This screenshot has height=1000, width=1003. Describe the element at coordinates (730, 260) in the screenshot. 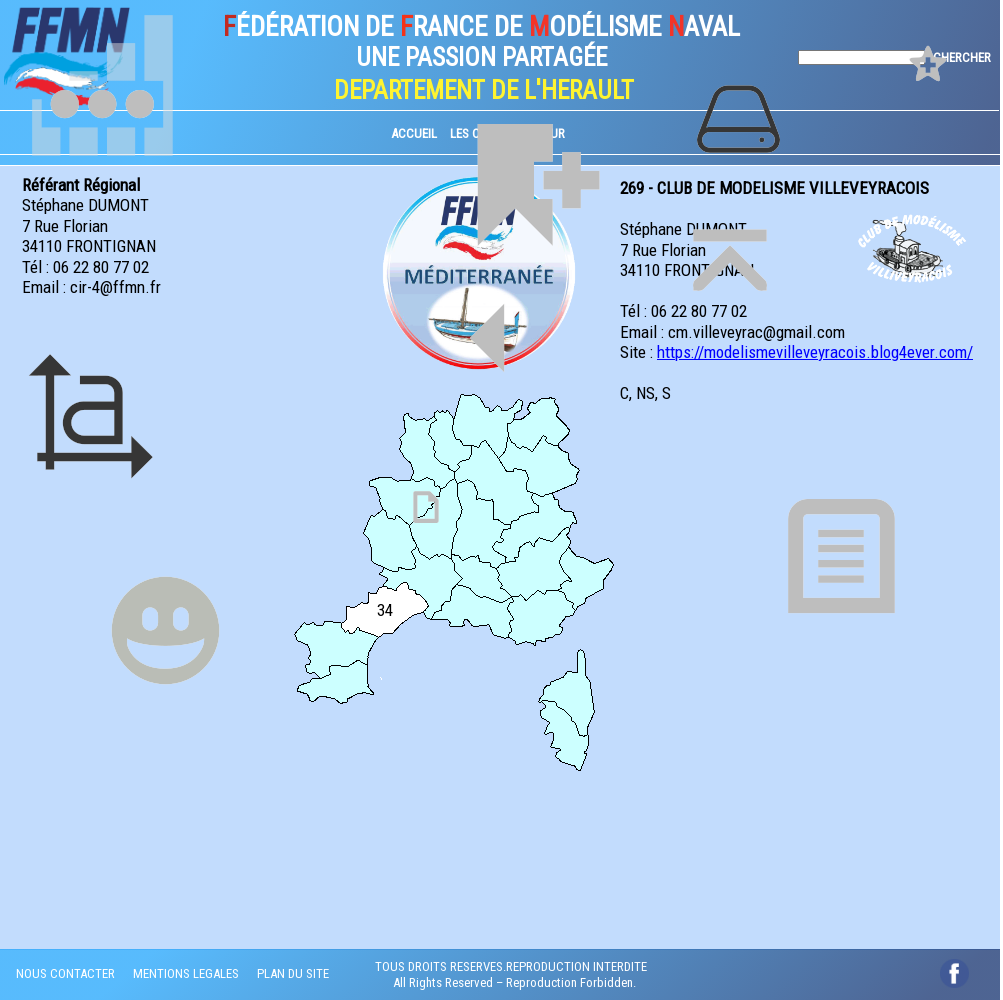

I see `scroll to top of page` at that location.